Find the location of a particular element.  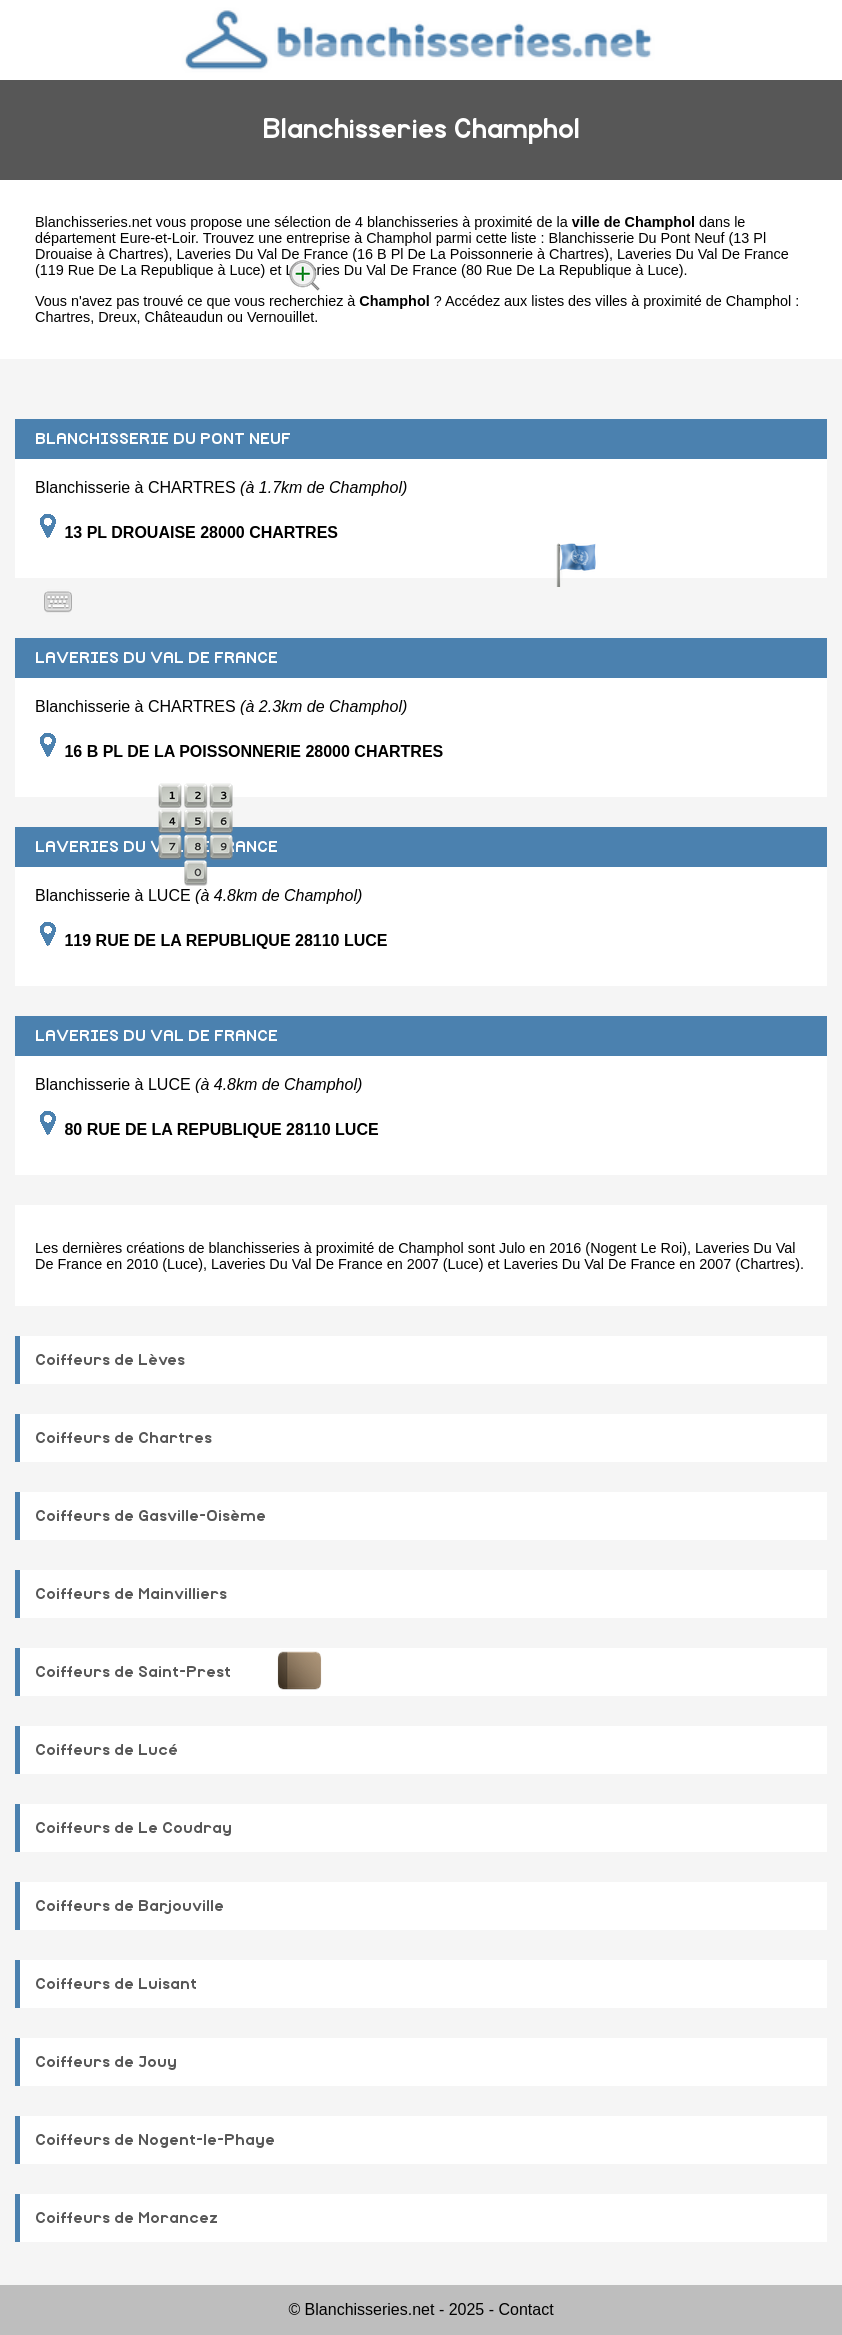

access desktop folder is located at coordinates (299, 1669).